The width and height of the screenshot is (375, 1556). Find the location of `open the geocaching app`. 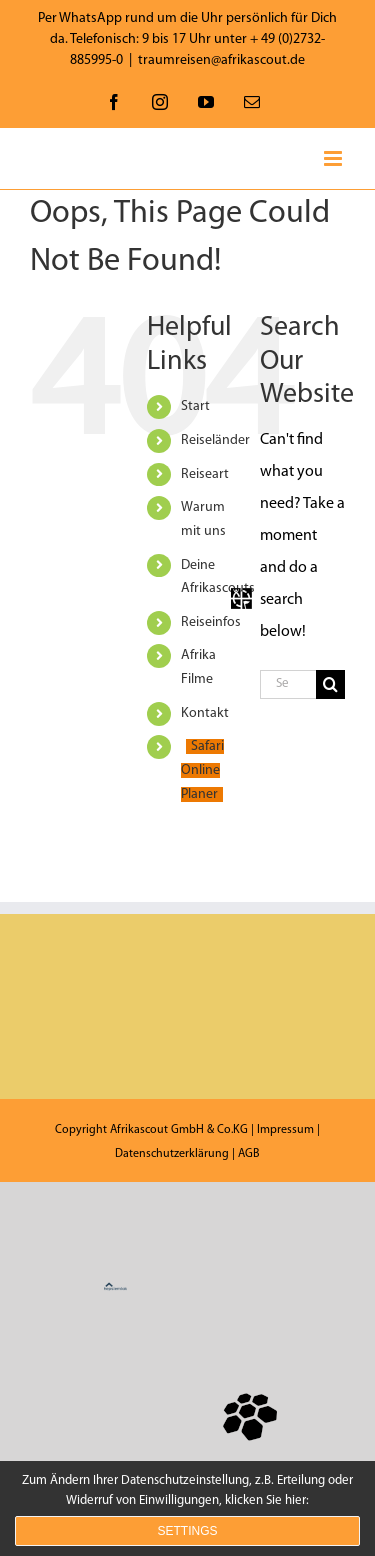

open the geocaching app is located at coordinates (242, 598).